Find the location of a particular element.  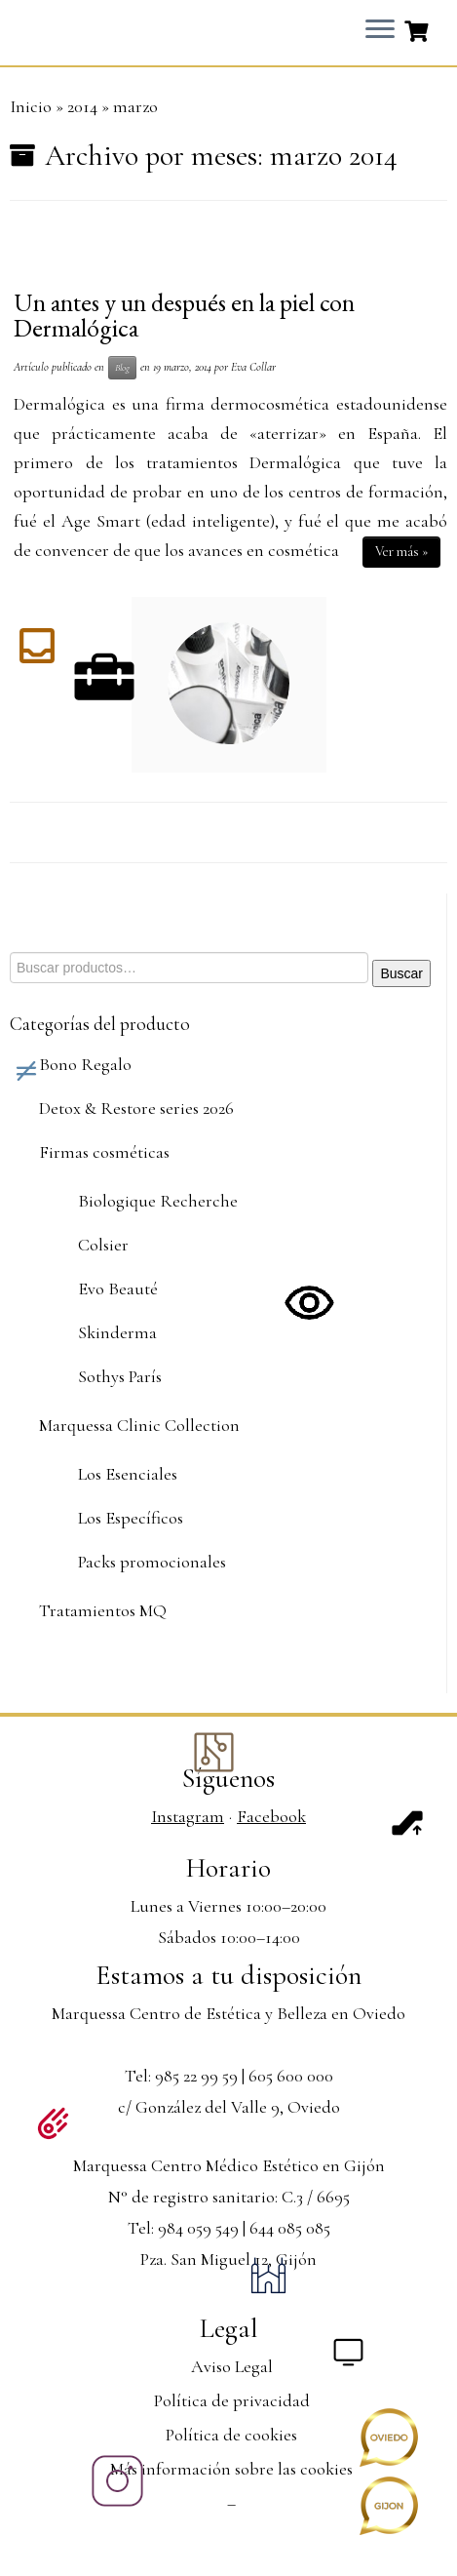

indicates escalator going up is located at coordinates (407, 1823).